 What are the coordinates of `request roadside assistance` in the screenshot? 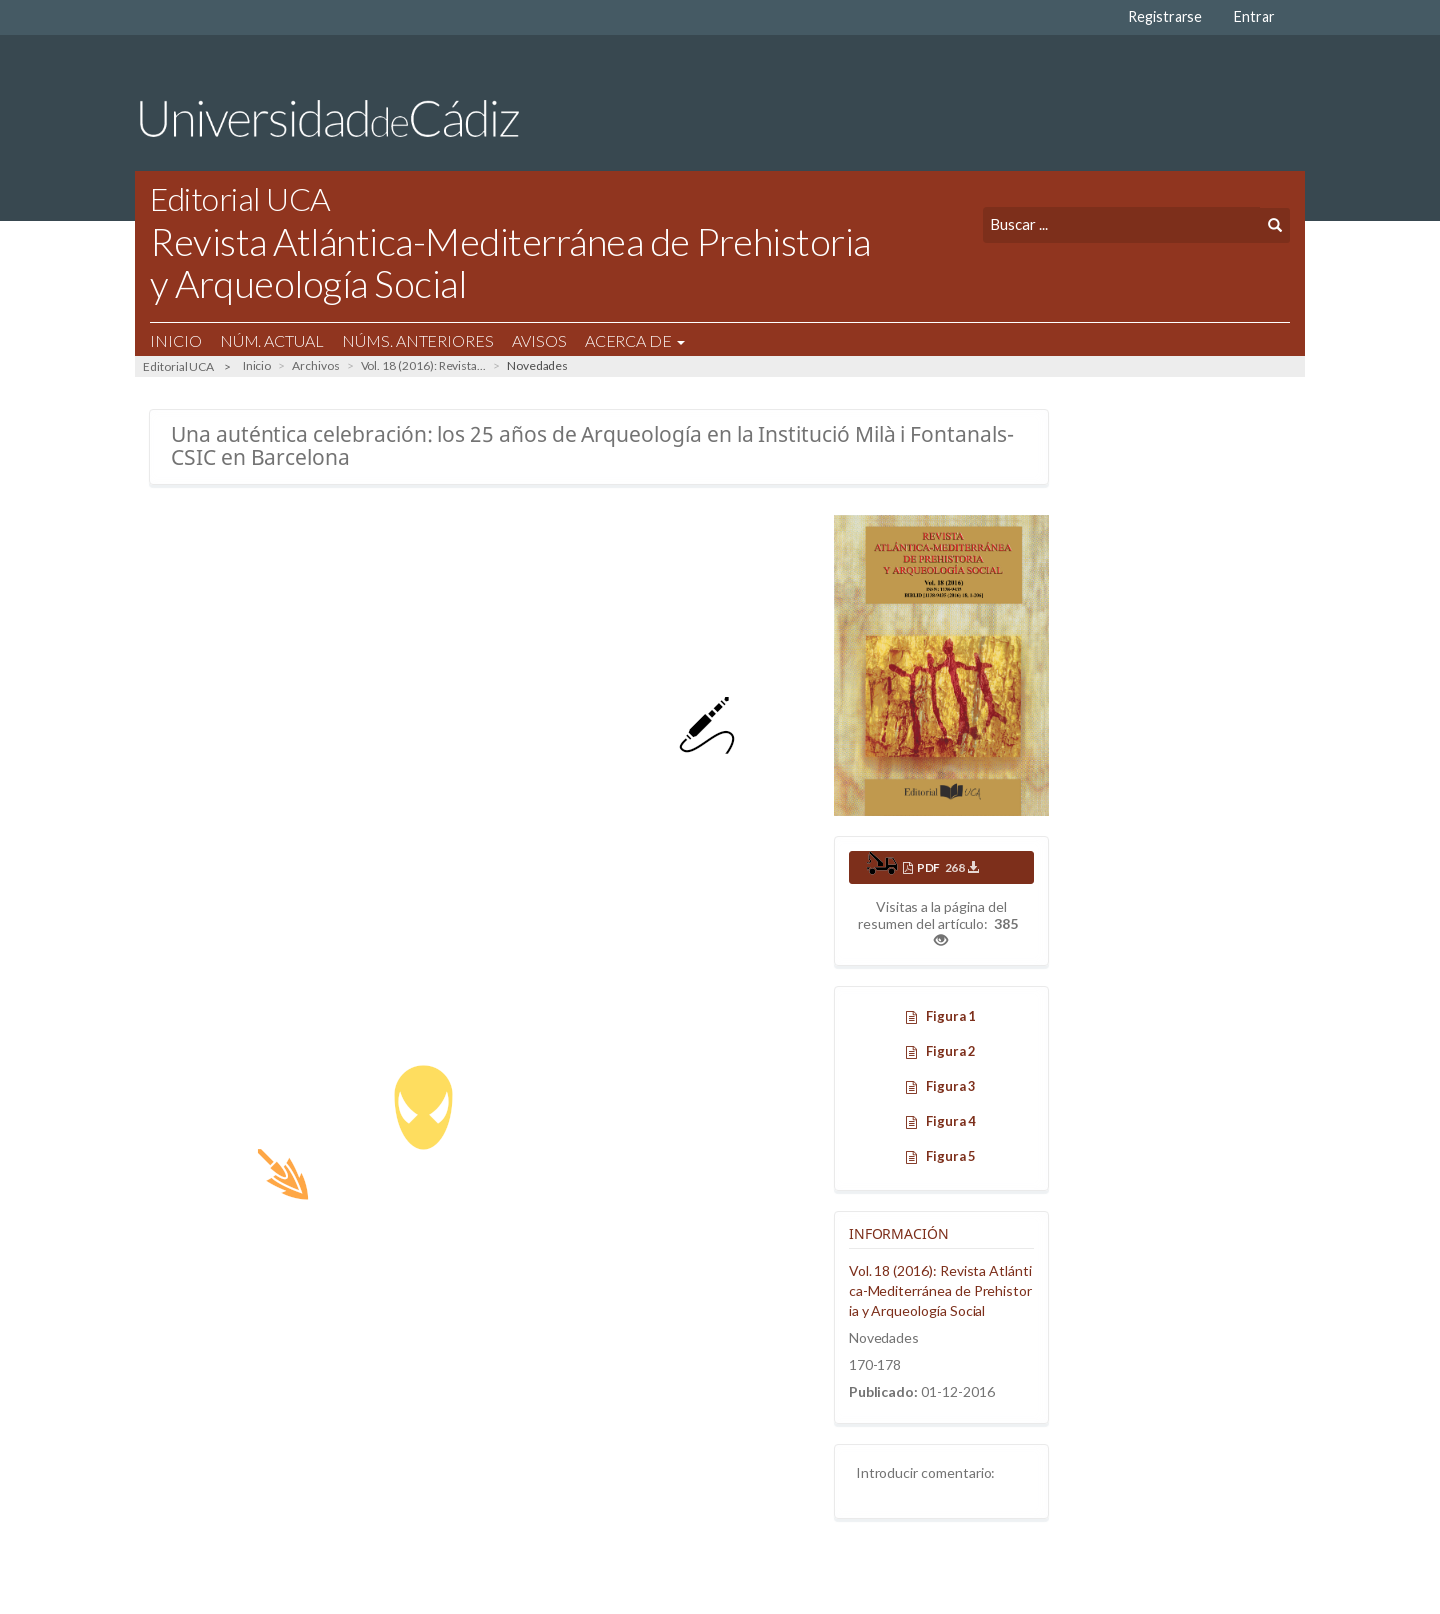 It's located at (882, 863).